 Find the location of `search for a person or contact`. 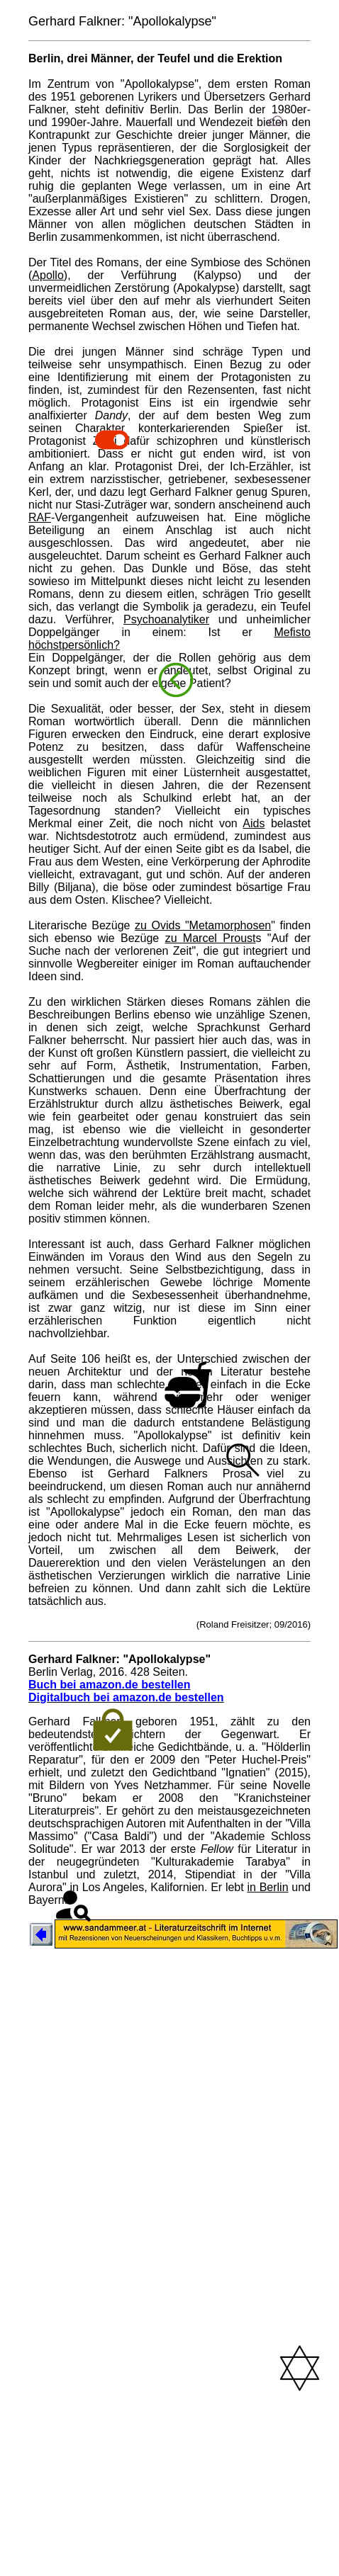

search for a person or contact is located at coordinates (74, 1905).